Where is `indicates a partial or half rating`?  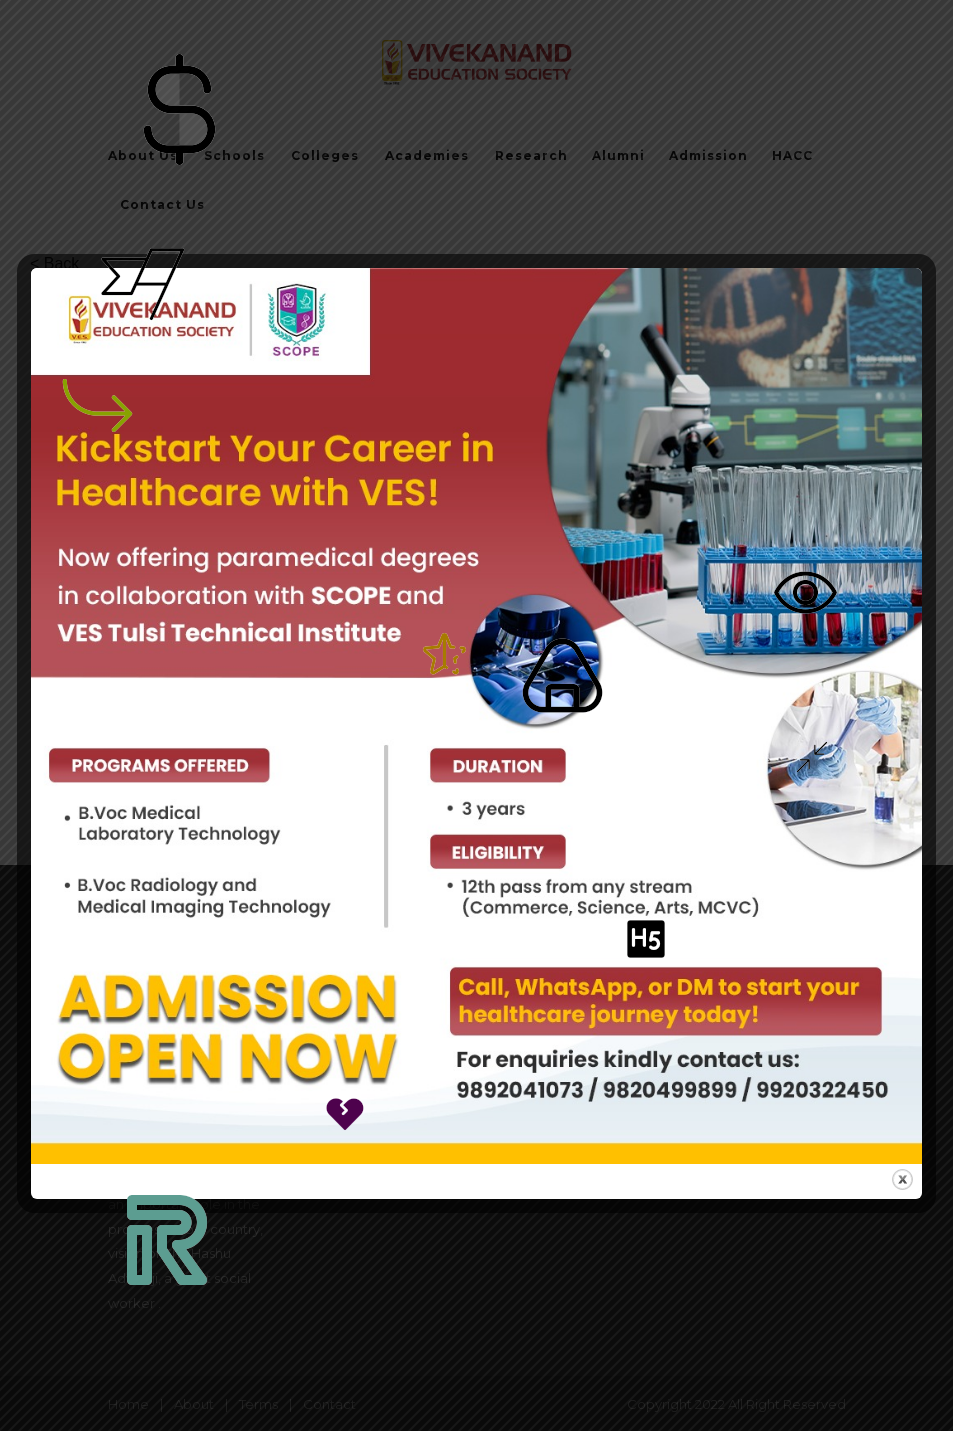 indicates a partial or half rating is located at coordinates (444, 654).